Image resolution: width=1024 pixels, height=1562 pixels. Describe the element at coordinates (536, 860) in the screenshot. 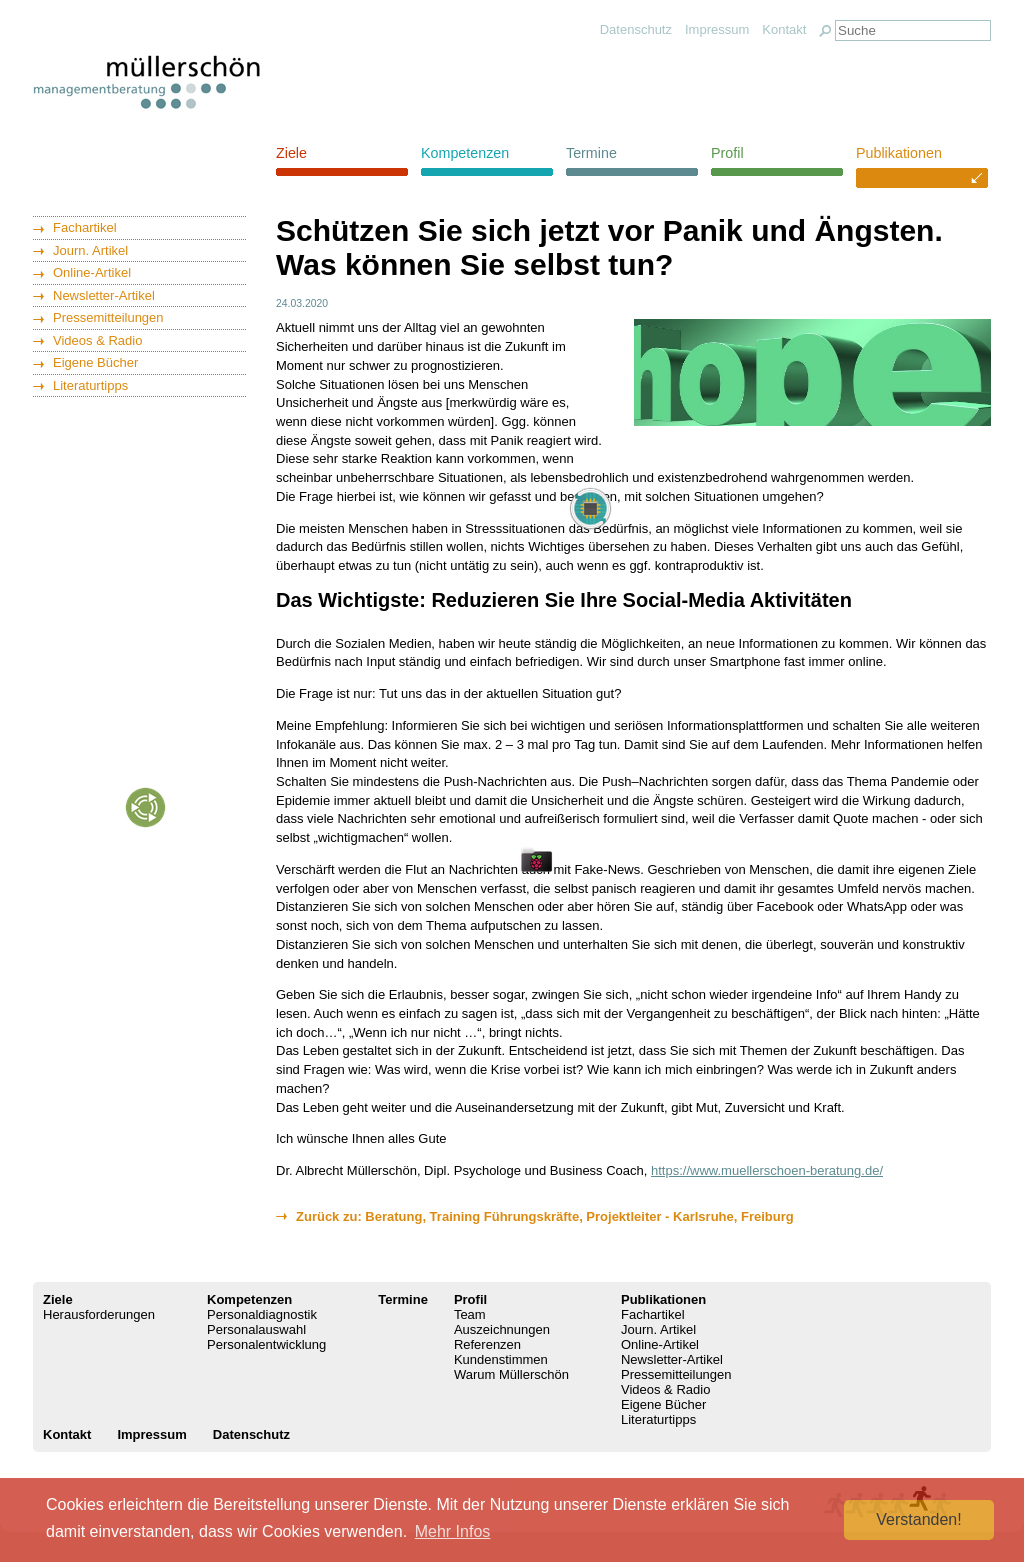

I see `folder containing Raspberry Pi project files` at that location.